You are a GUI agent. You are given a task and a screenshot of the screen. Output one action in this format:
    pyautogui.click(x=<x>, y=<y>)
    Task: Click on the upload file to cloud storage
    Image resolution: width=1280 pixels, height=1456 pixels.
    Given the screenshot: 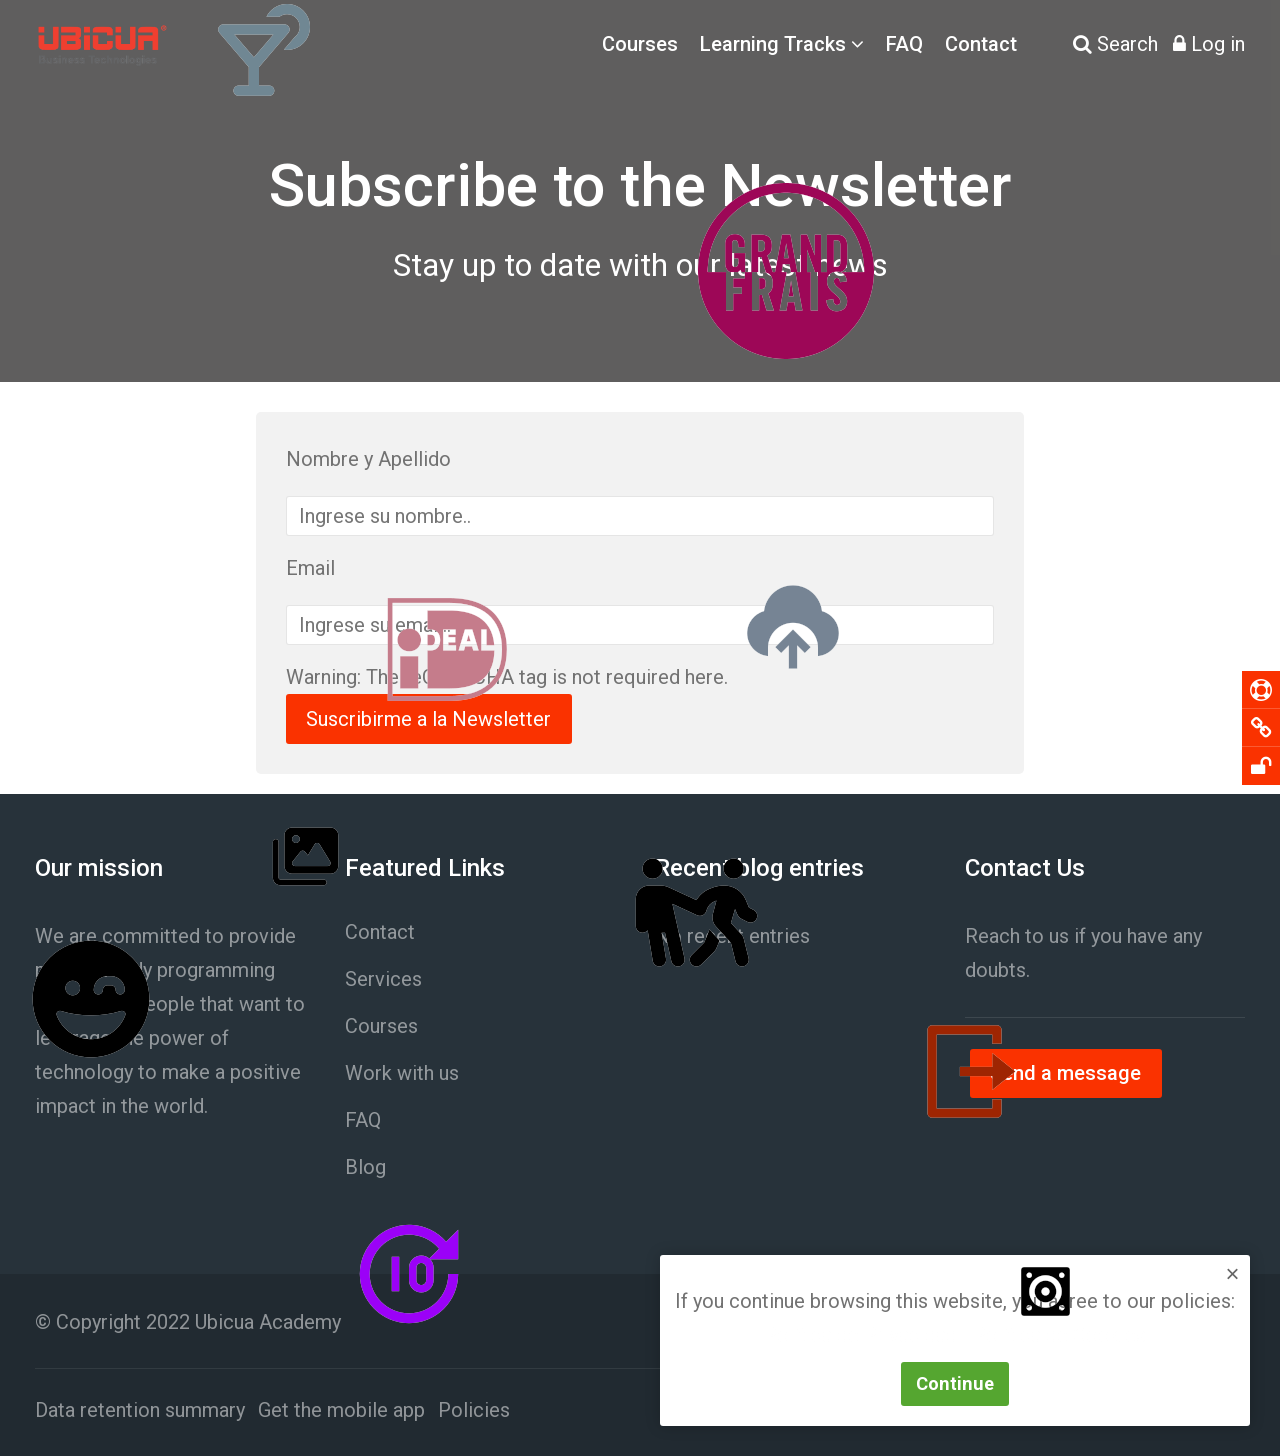 What is the action you would take?
    pyautogui.click(x=793, y=627)
    